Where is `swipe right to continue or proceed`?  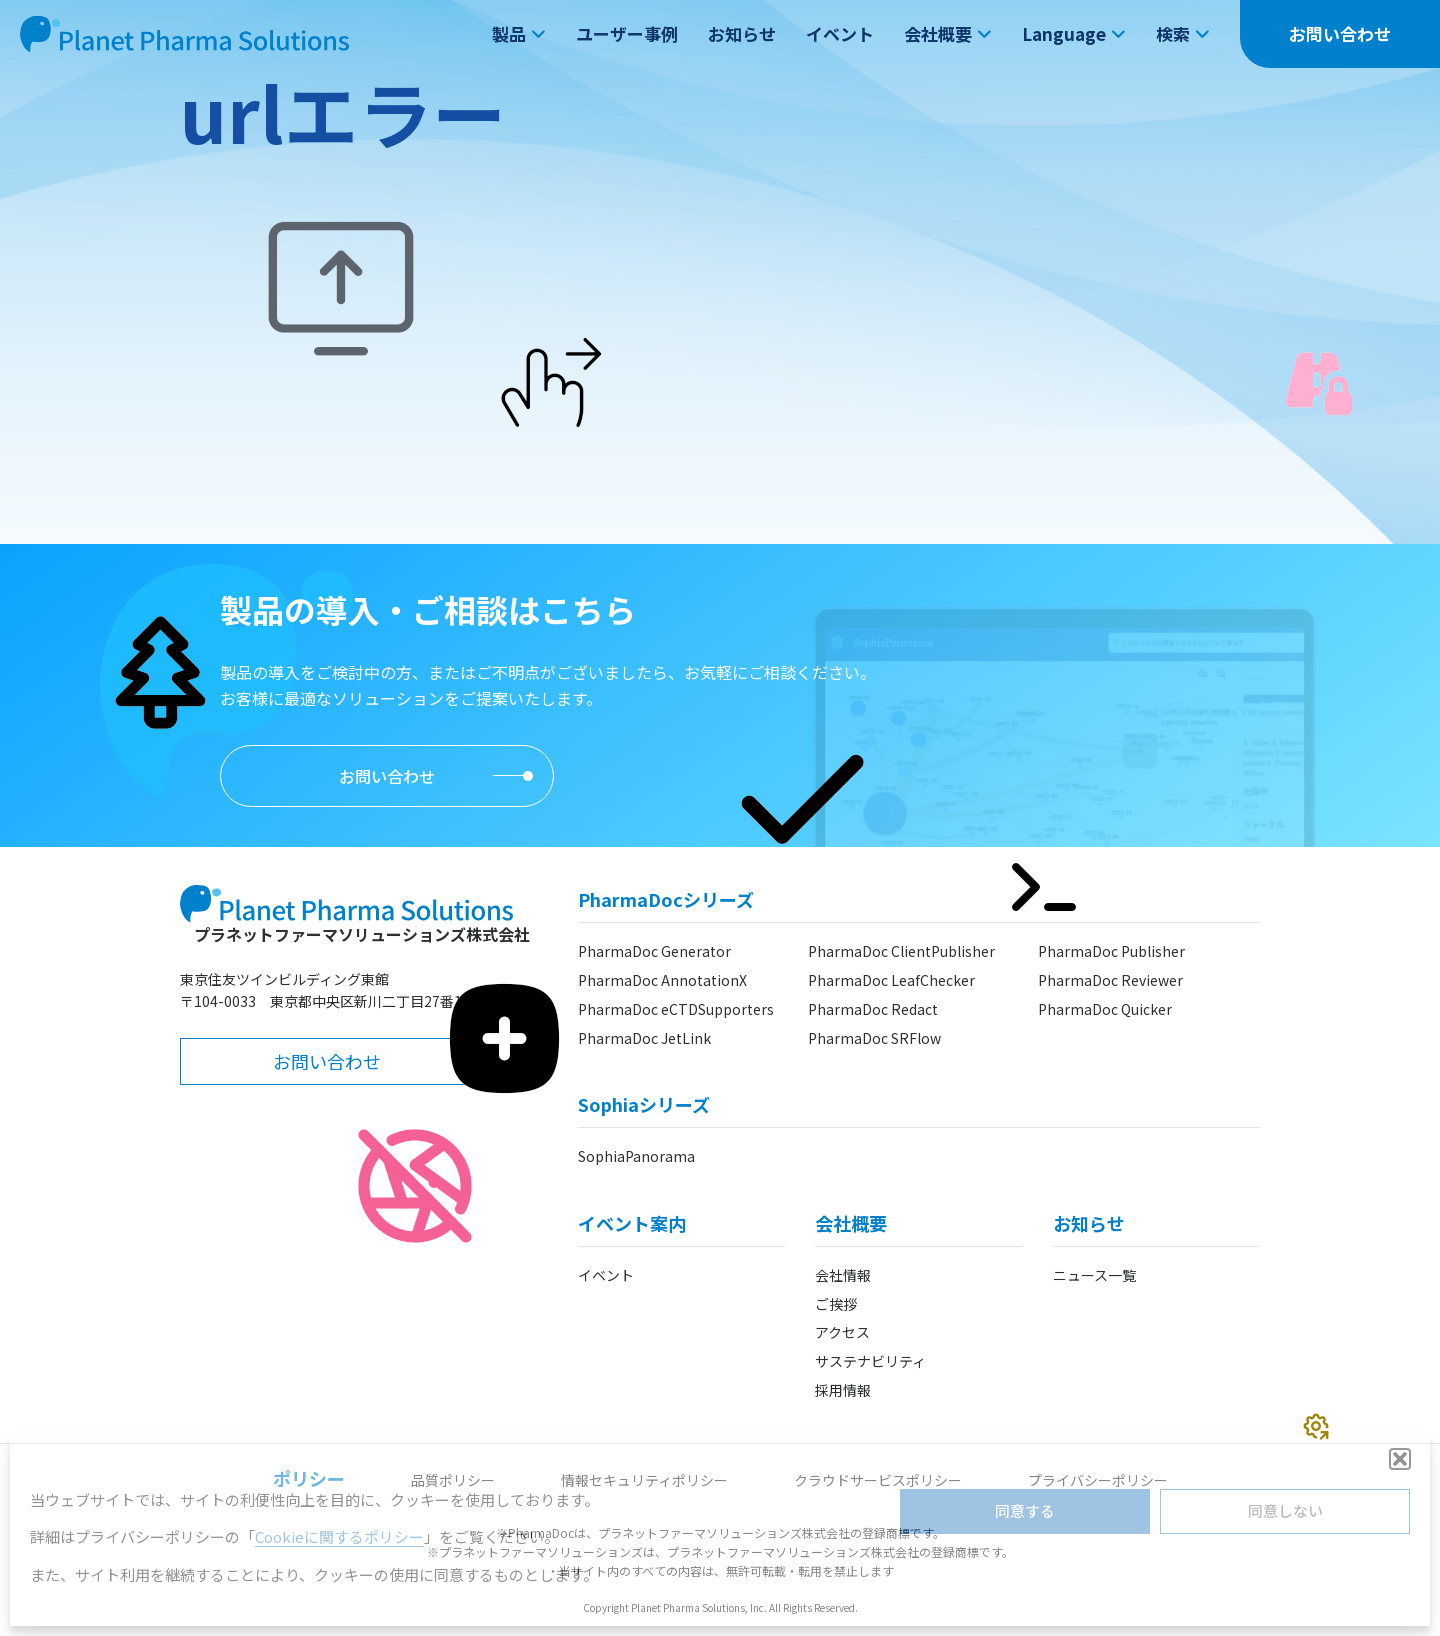
swipe right to continue or proceed is located at coordinates (546, 386).